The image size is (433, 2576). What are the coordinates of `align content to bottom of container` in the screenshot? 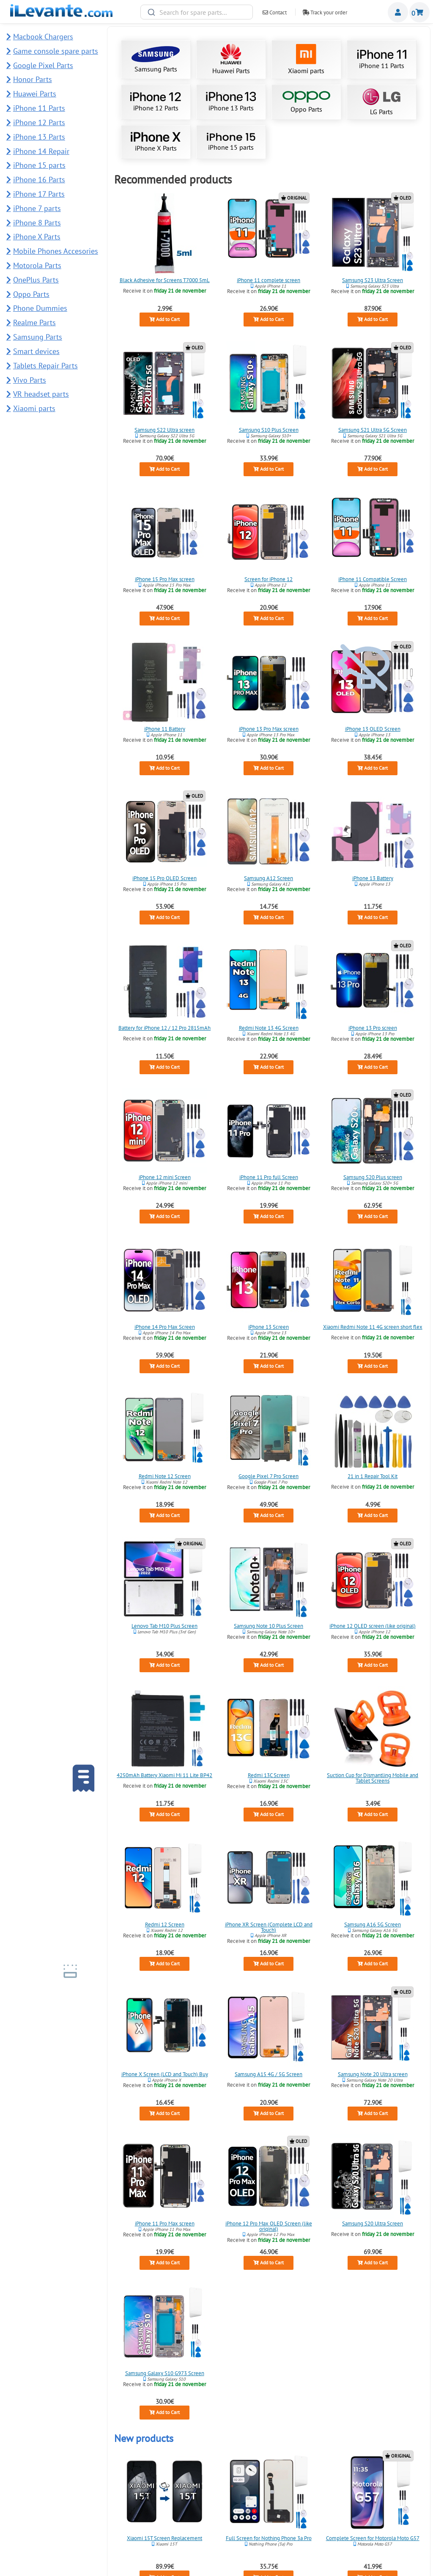 It's located at (70, 1971).